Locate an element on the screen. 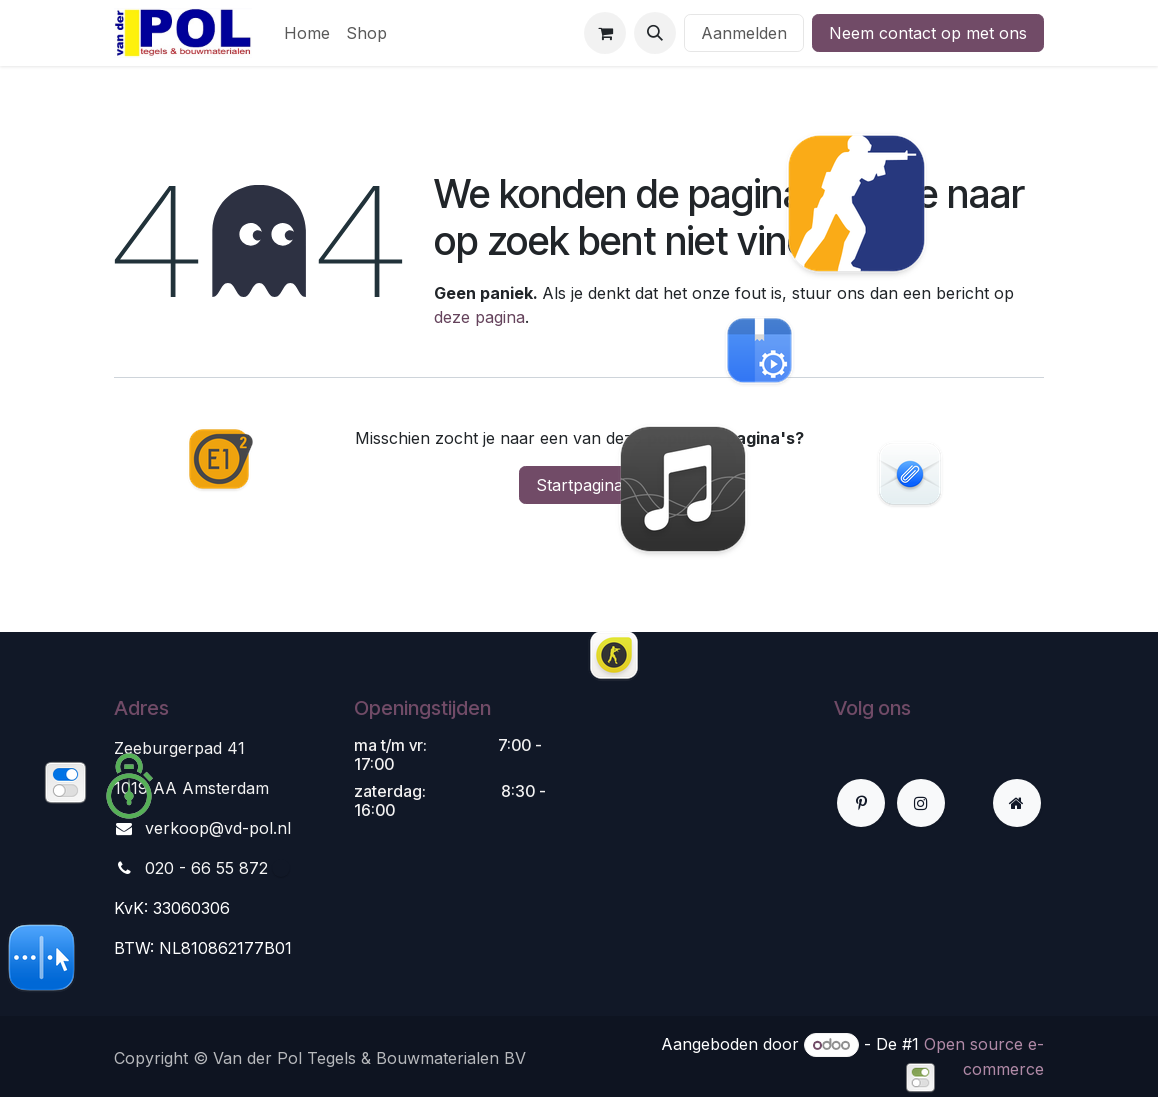 The height and width of the screenshot is (1097, 1158). launch Half-Life 2: Episode One is located at coordinates (219, 459).